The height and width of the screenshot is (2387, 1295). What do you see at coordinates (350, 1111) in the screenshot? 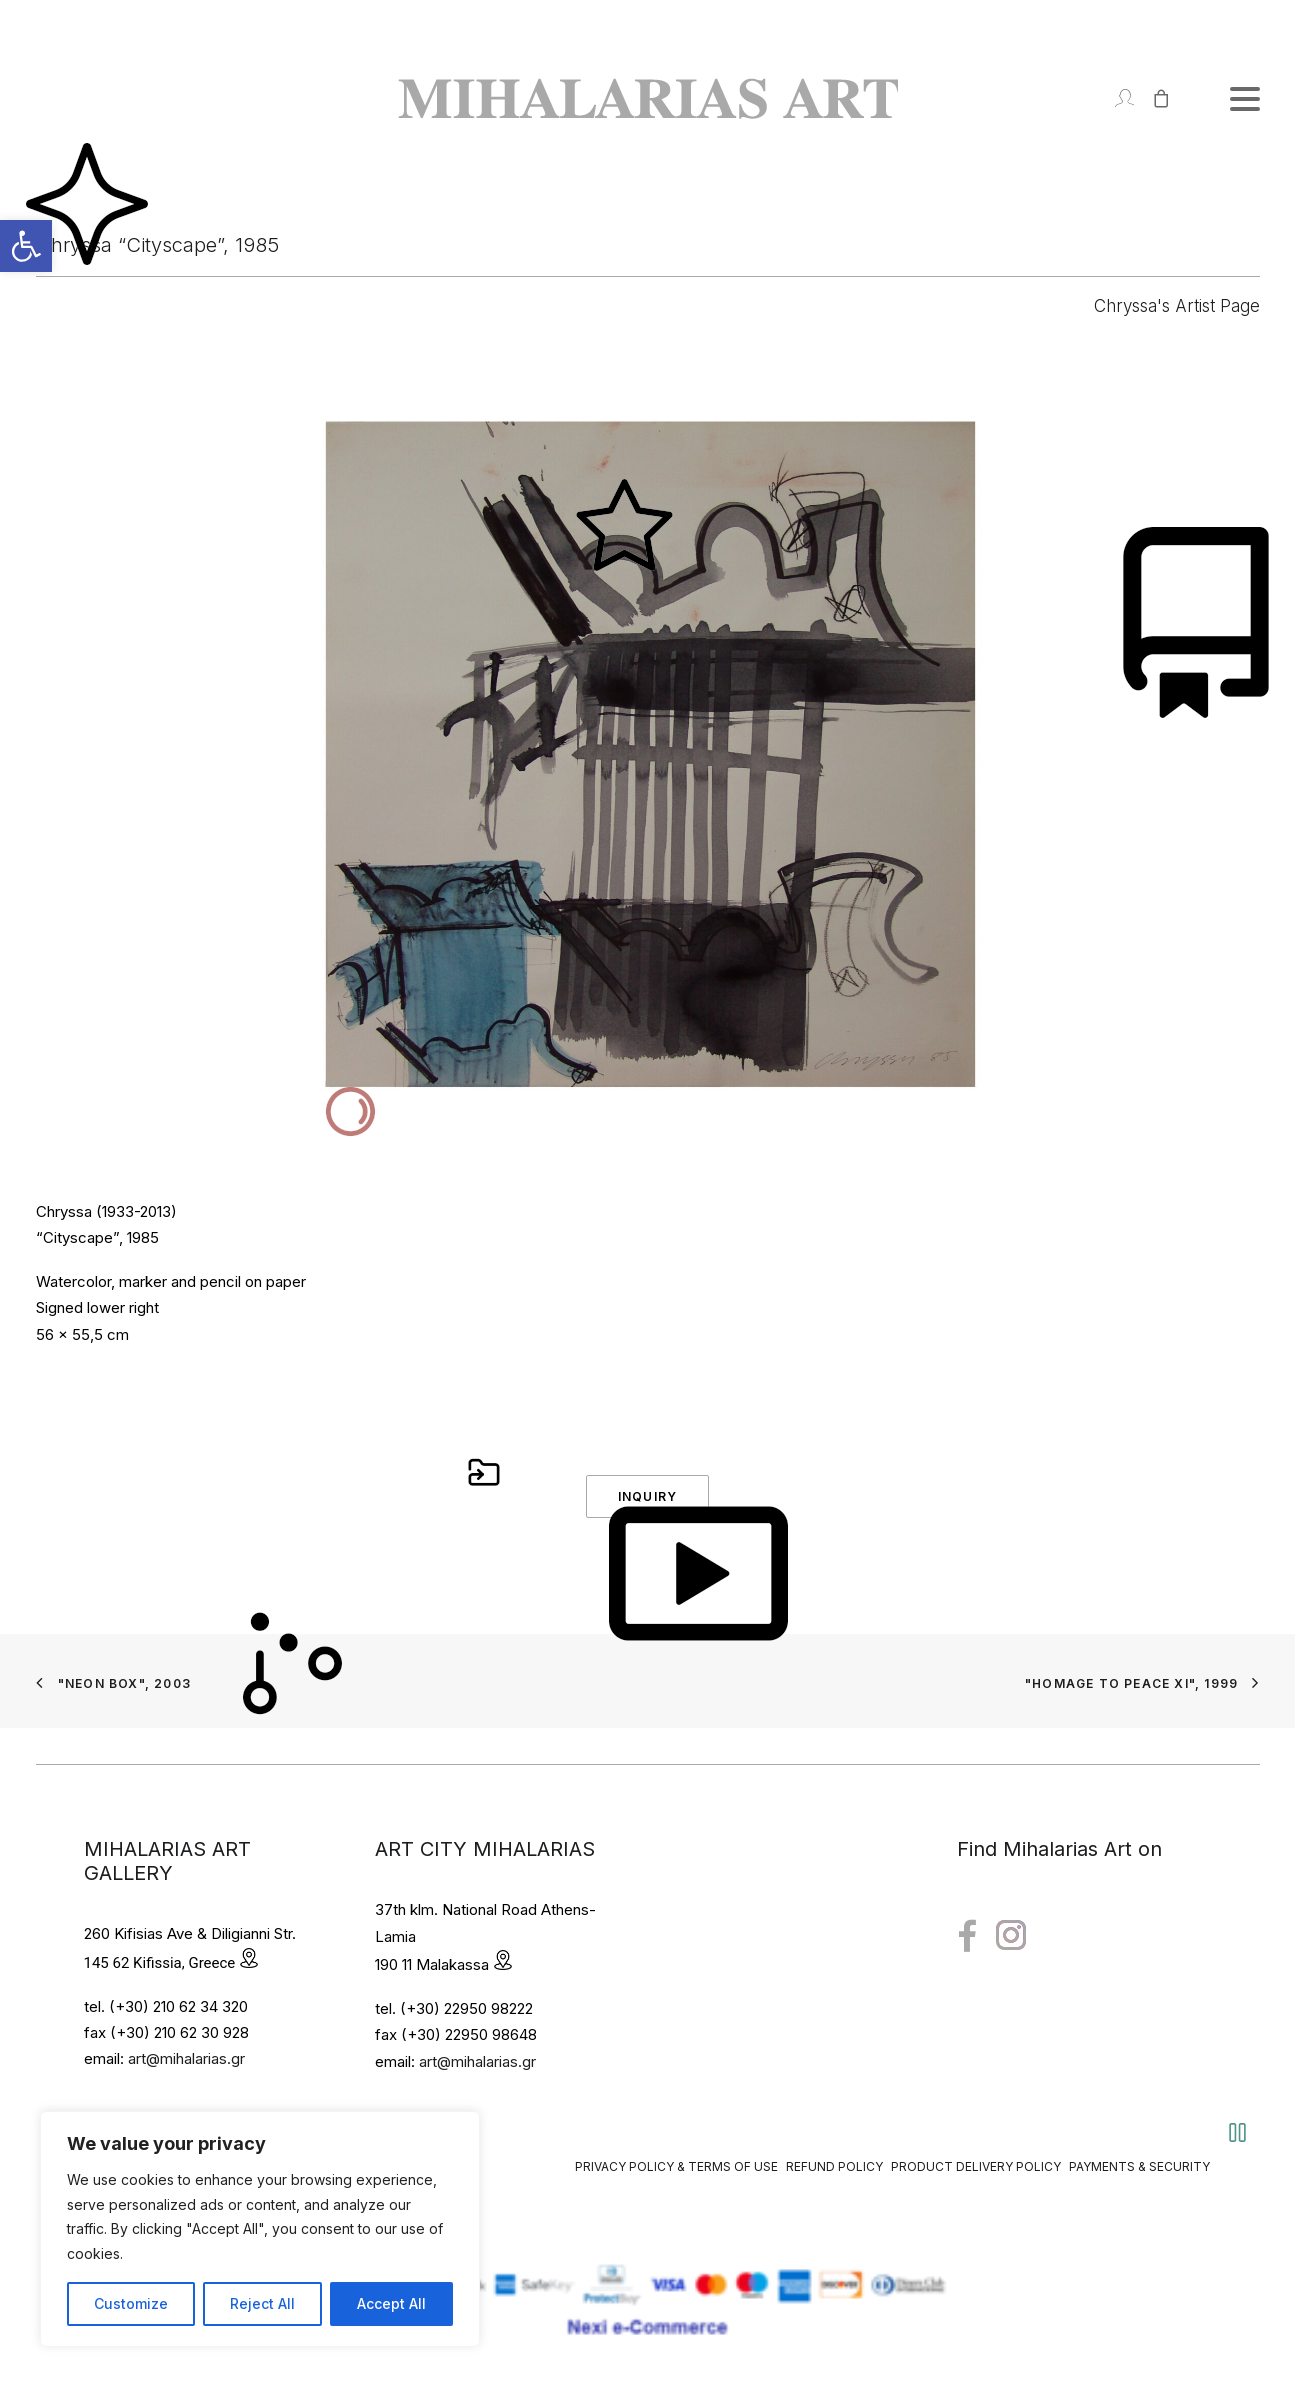
I see `apply inner shadow effect to the right side` at bounding box center [350, 1111].